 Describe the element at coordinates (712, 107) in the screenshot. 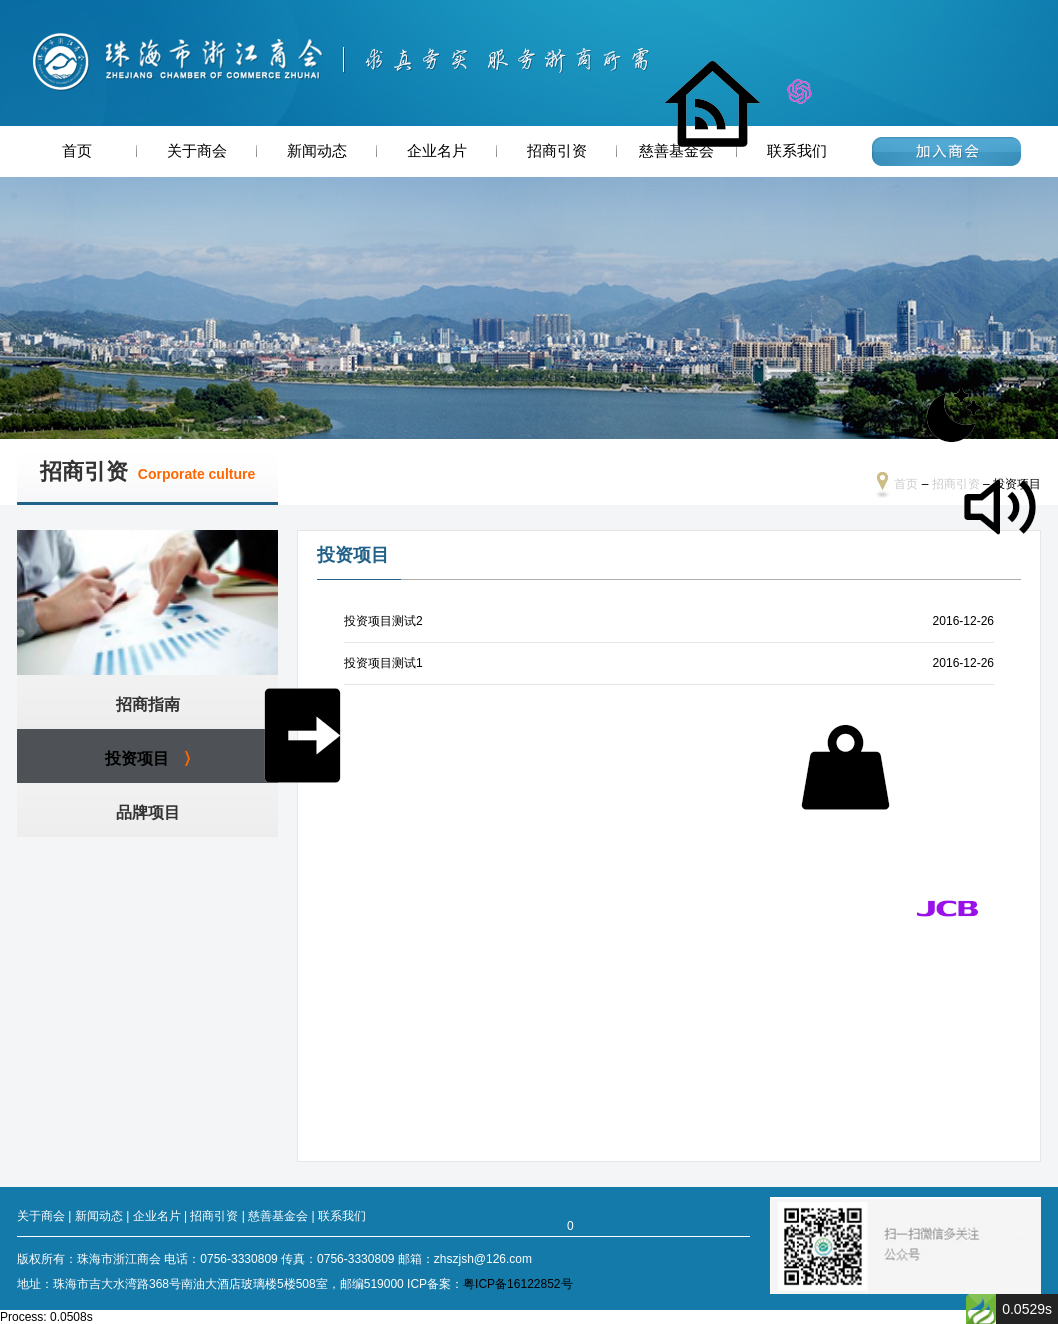

I see `access home network settings` at that location.